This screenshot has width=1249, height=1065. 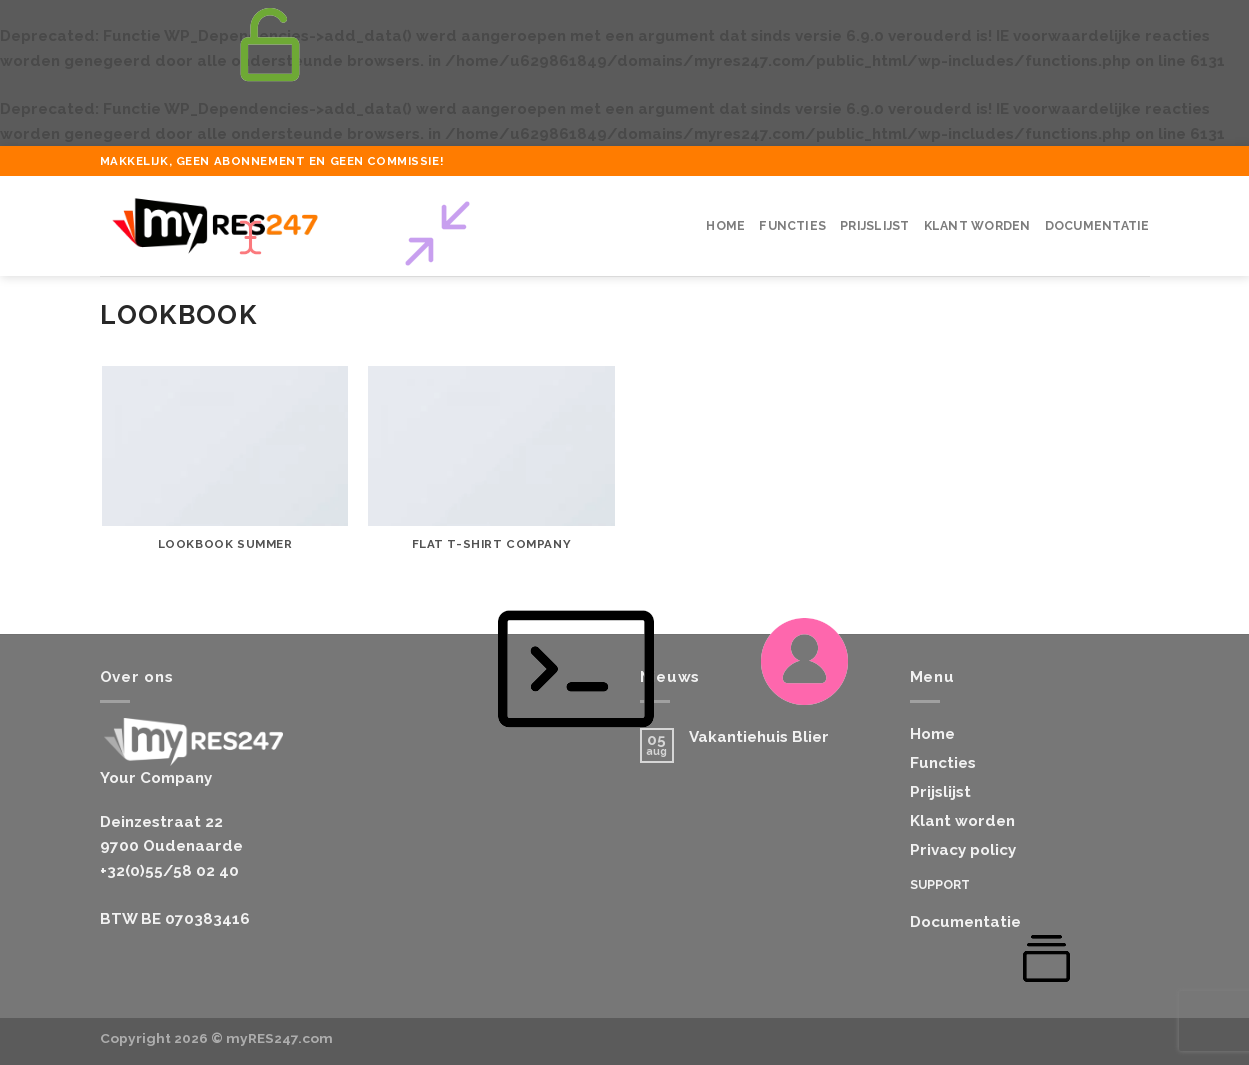 I want to click on unlock or unsecure an item, so click(x=270, y=47).